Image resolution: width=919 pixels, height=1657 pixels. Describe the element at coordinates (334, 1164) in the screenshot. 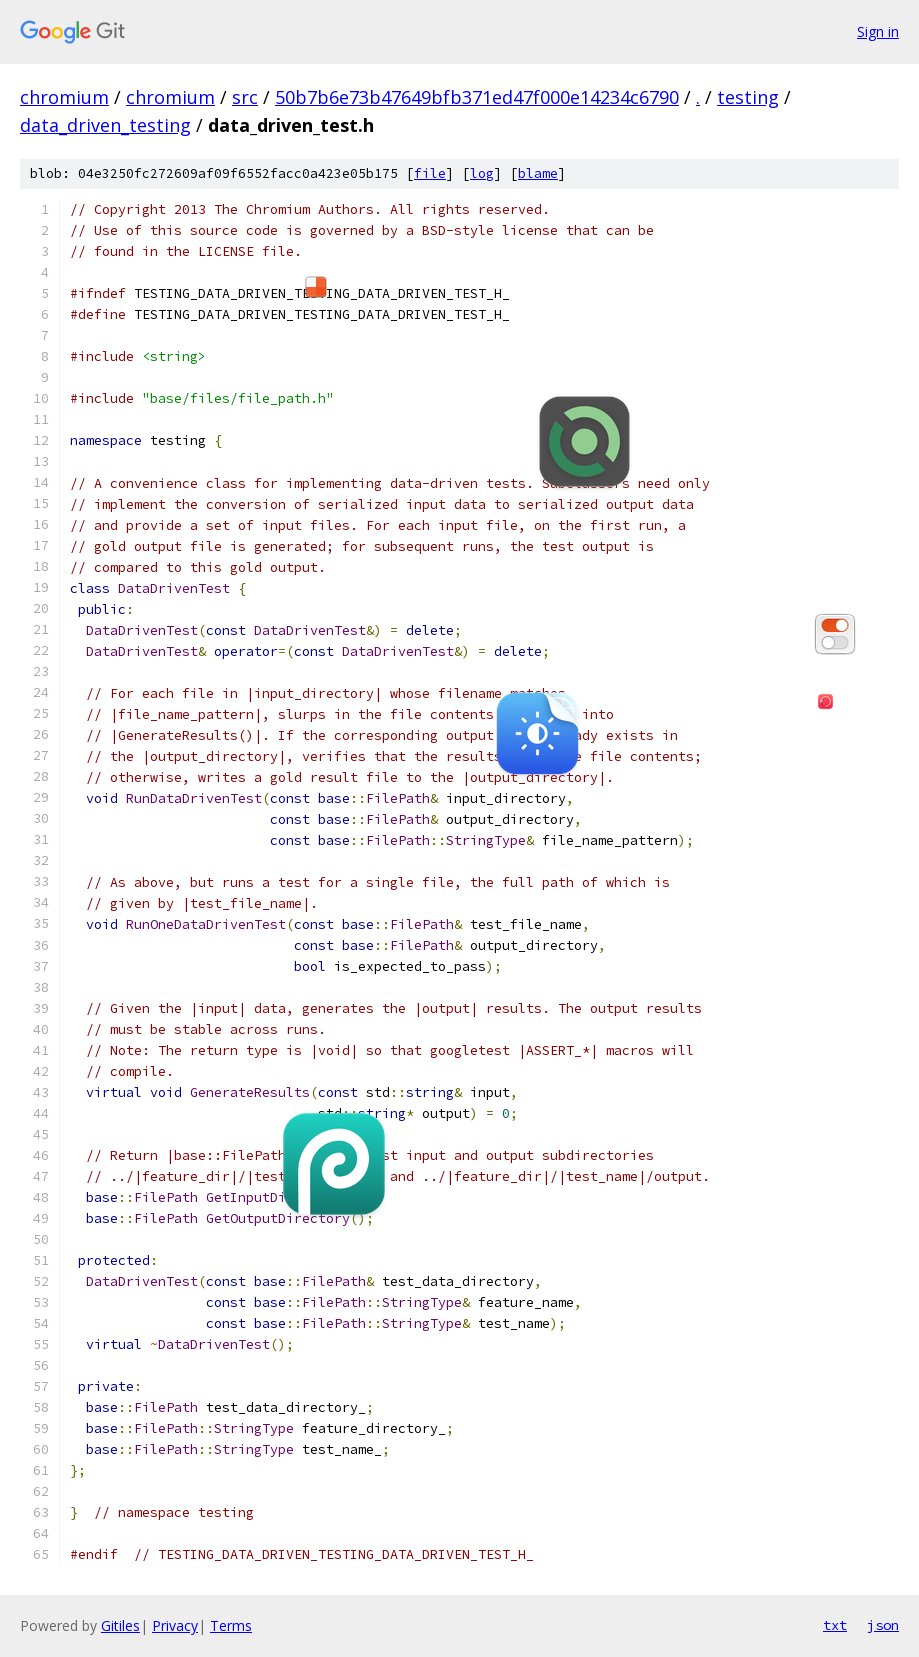

I see `open photopea image editing app` at that location.